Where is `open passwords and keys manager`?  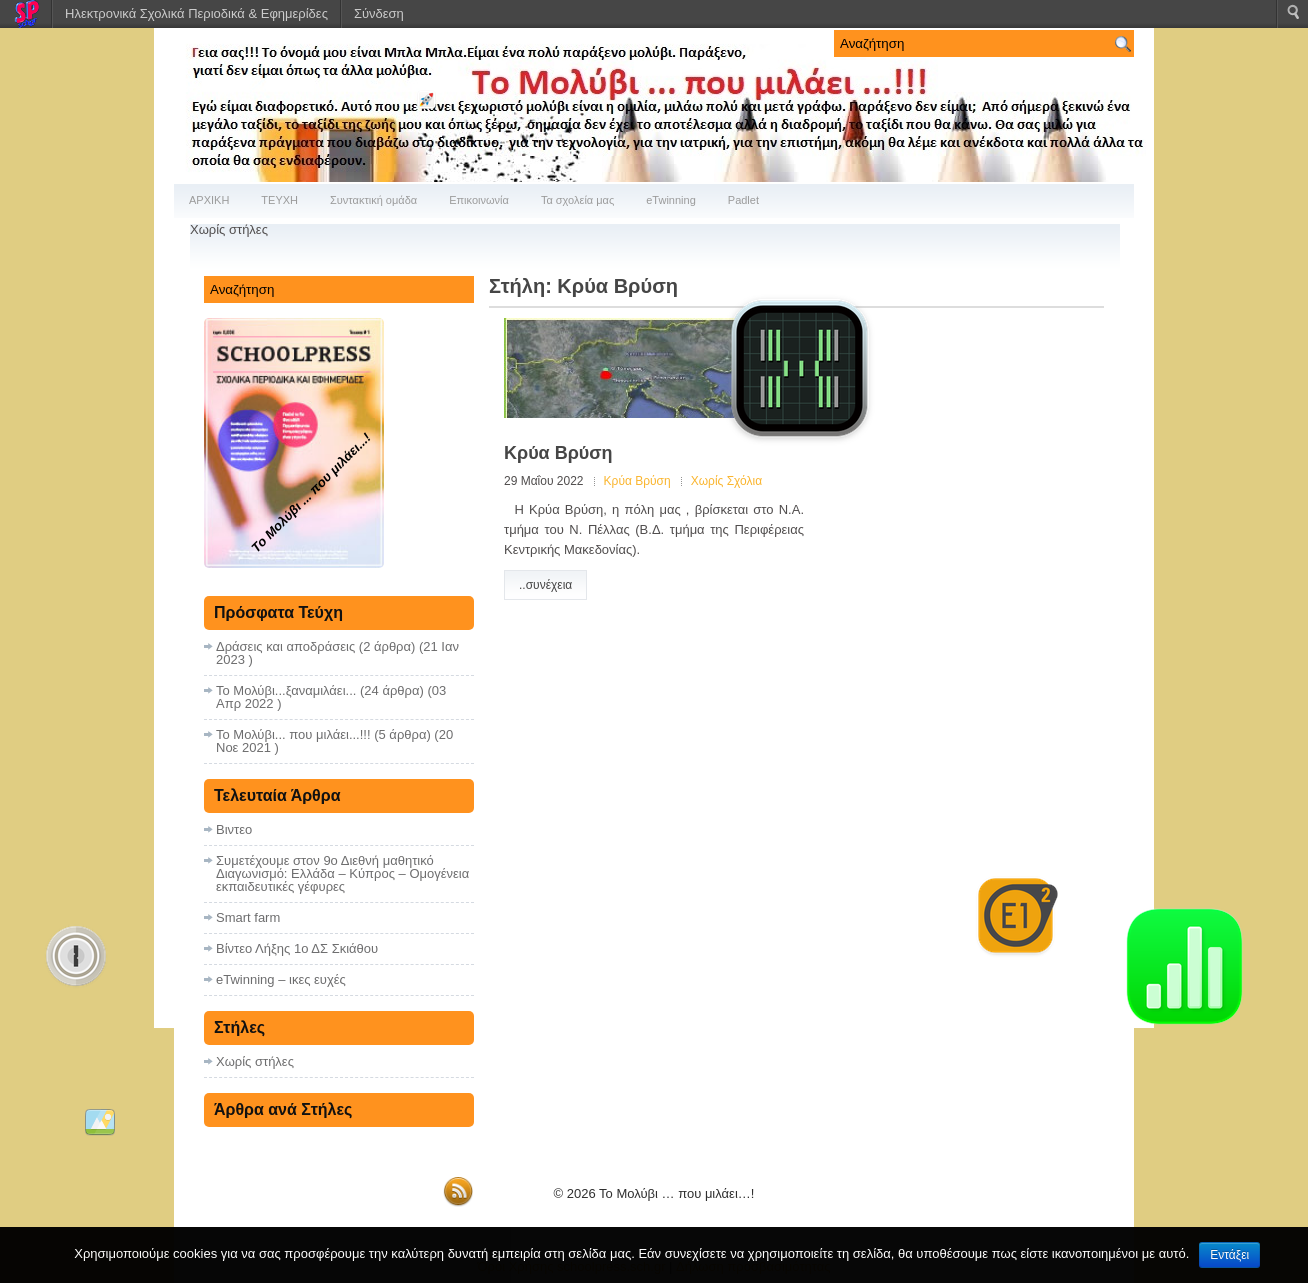 open passwords and keys manager is located at coordinates (76, 956).